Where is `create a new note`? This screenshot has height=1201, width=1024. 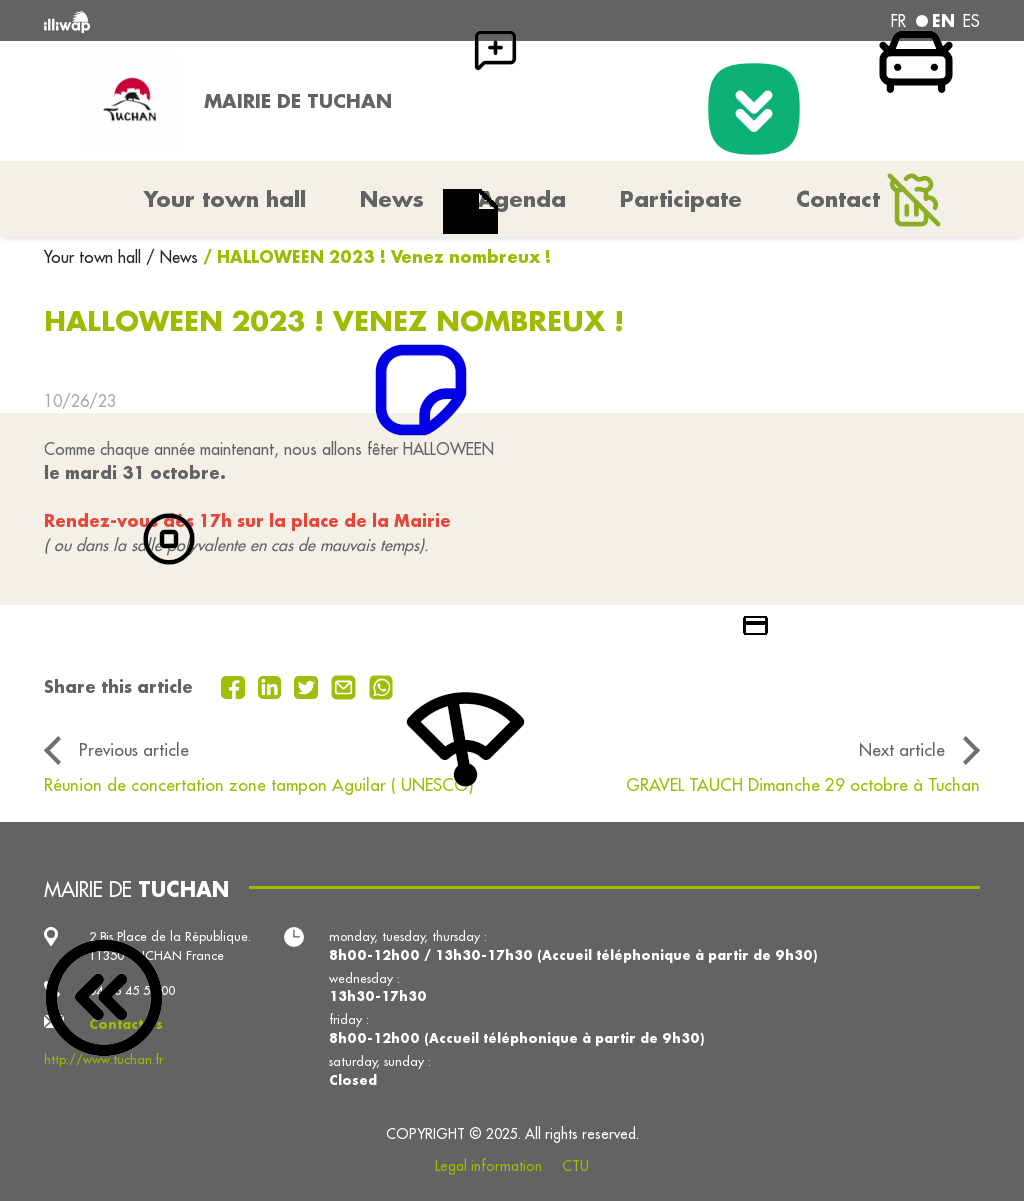
create a new note is located at coordinates (470, 211).